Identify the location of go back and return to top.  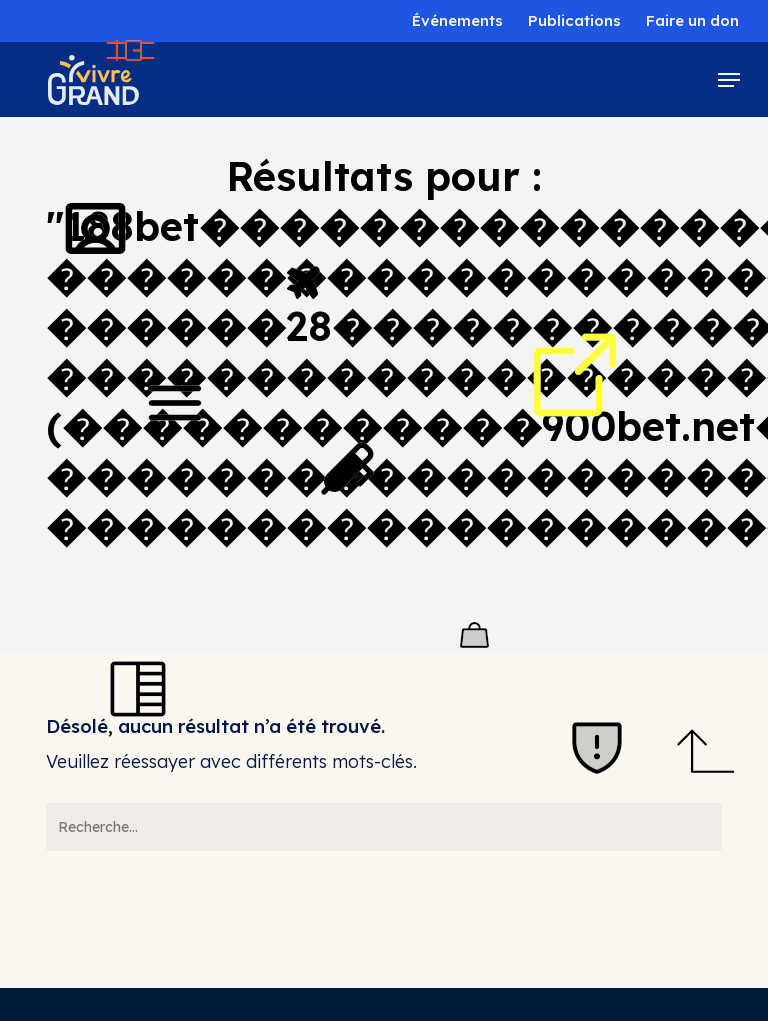
(703, 753).